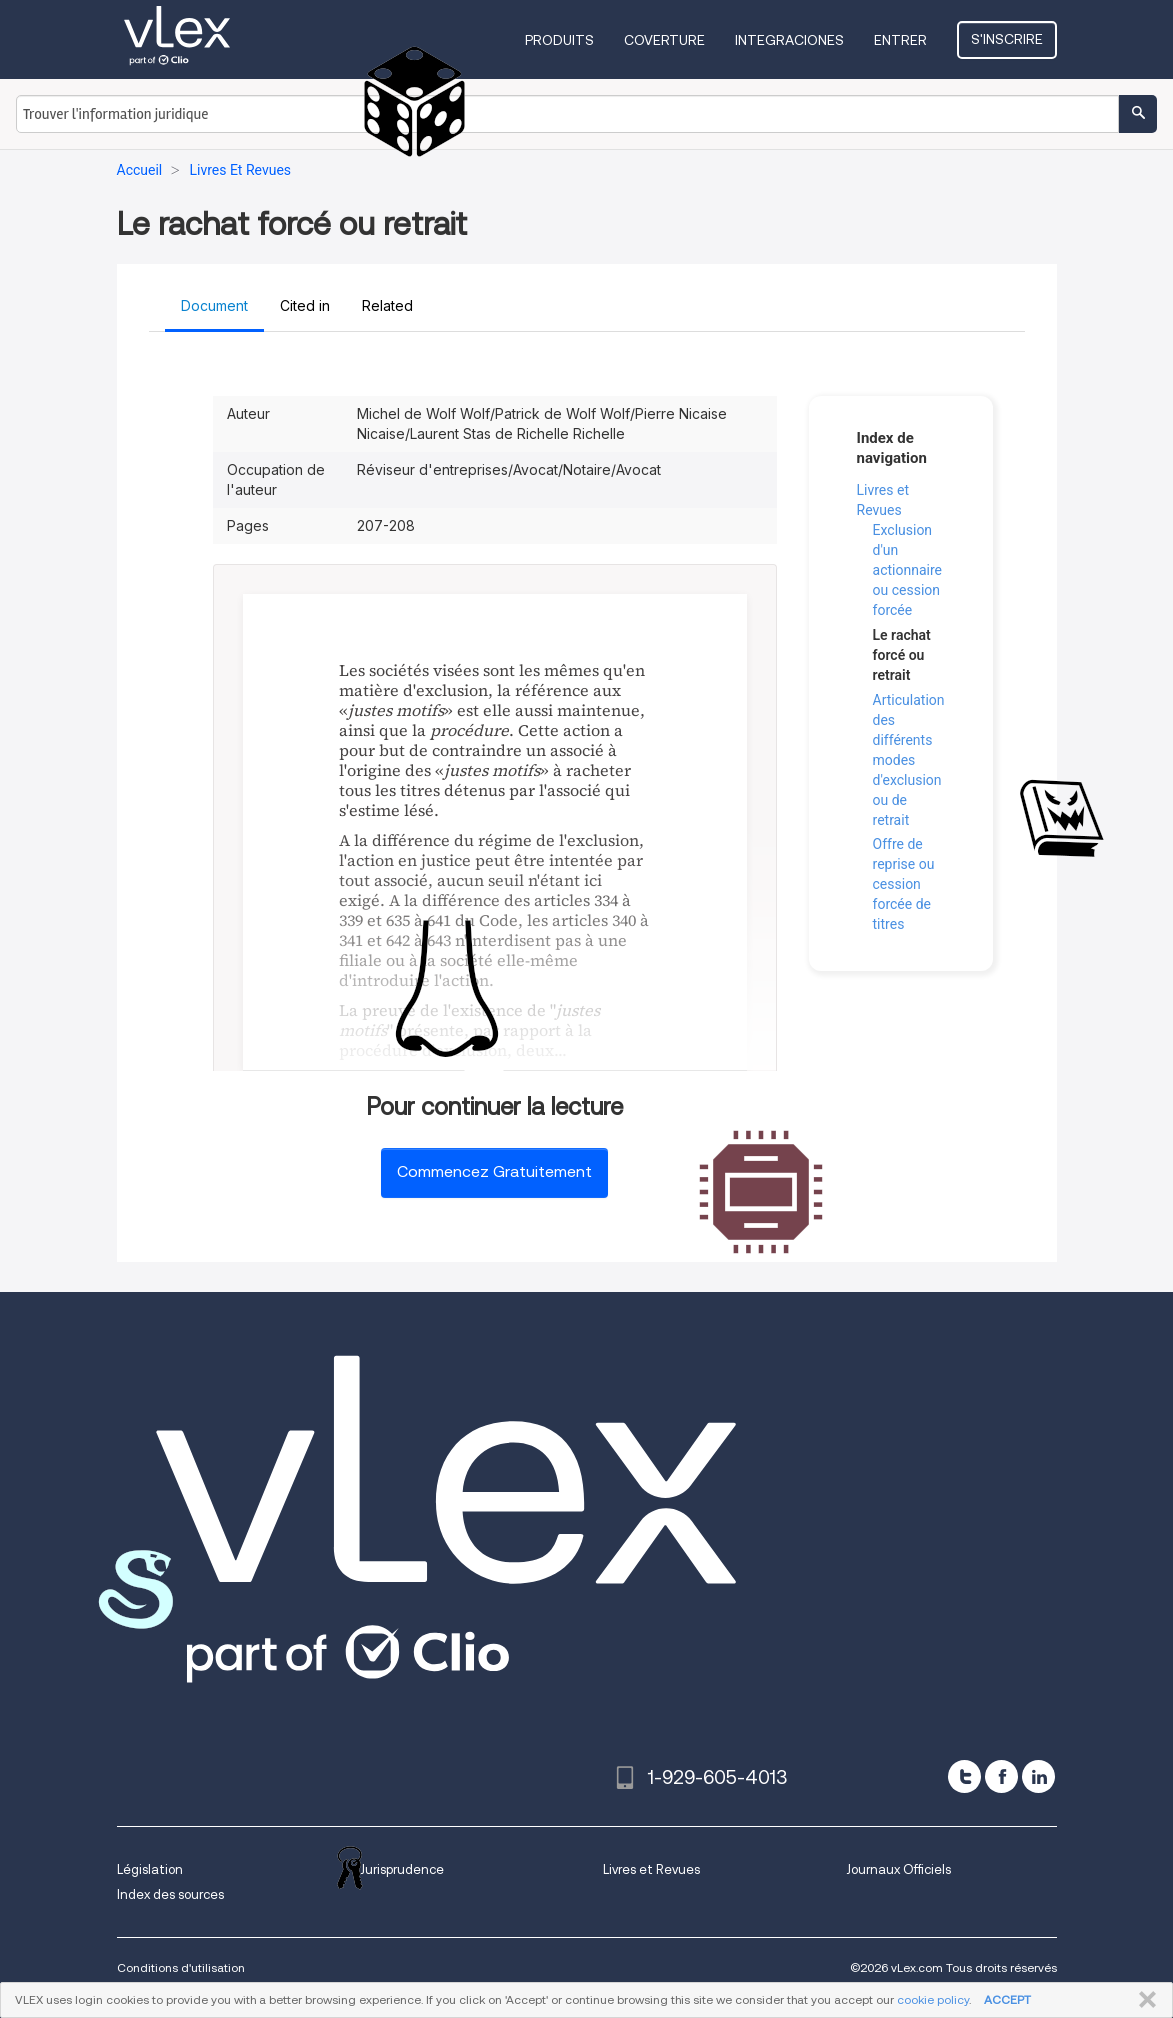 The image size is (1173, 2018). Describe the element at coordinates (761, 1192) in the screenshot. I see `view system performance or CPU usage` at that location.